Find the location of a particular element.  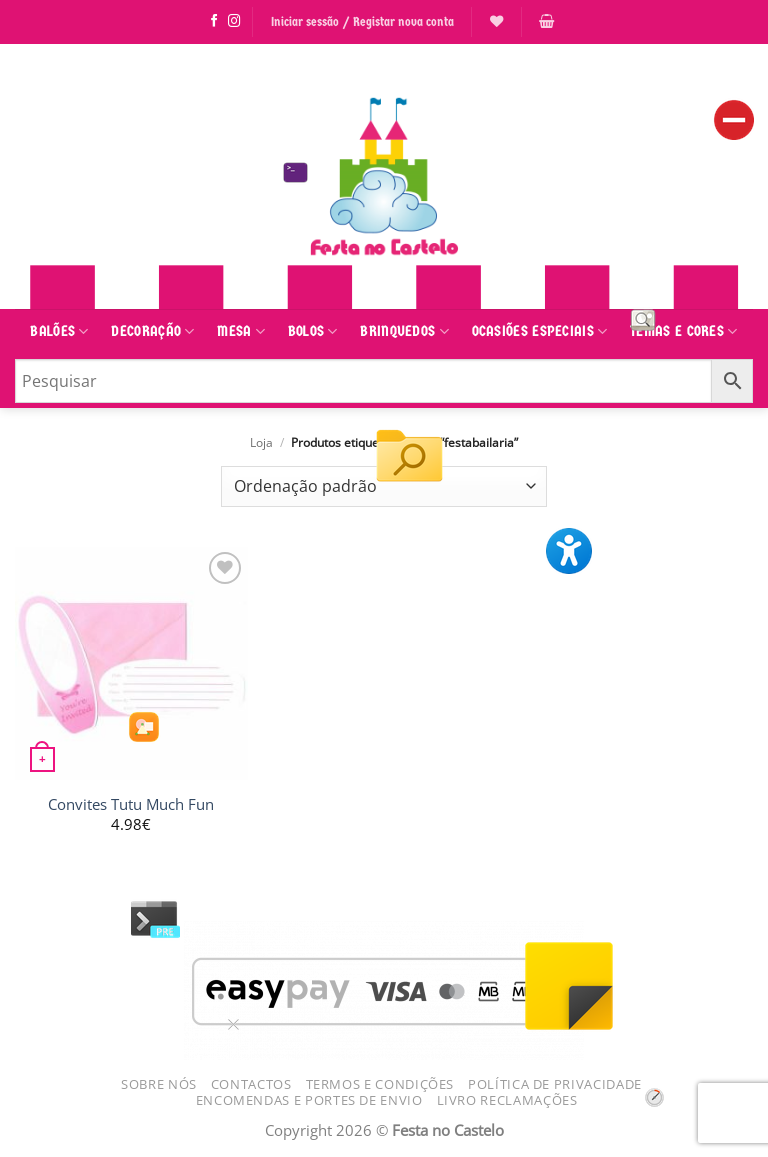

OneDrive sync error or upload failure is located at coordinates (718, 104).